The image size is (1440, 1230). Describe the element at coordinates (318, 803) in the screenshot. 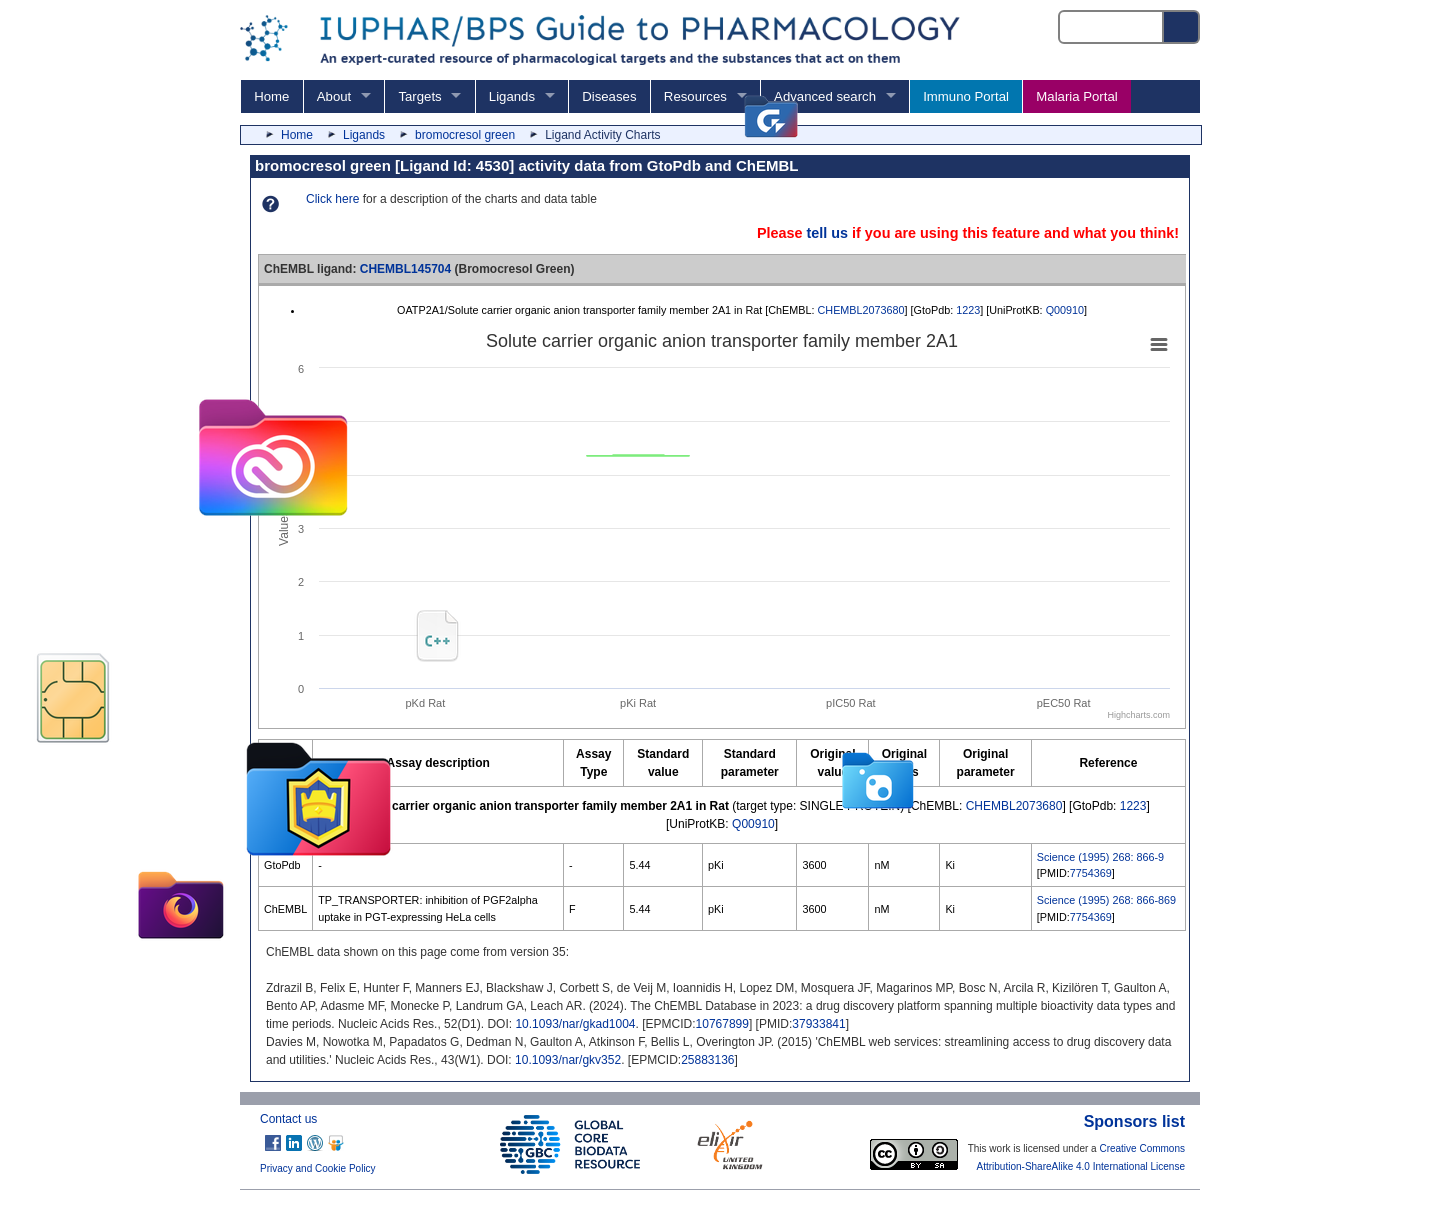

I see `open clash royale game files folder` at that location.